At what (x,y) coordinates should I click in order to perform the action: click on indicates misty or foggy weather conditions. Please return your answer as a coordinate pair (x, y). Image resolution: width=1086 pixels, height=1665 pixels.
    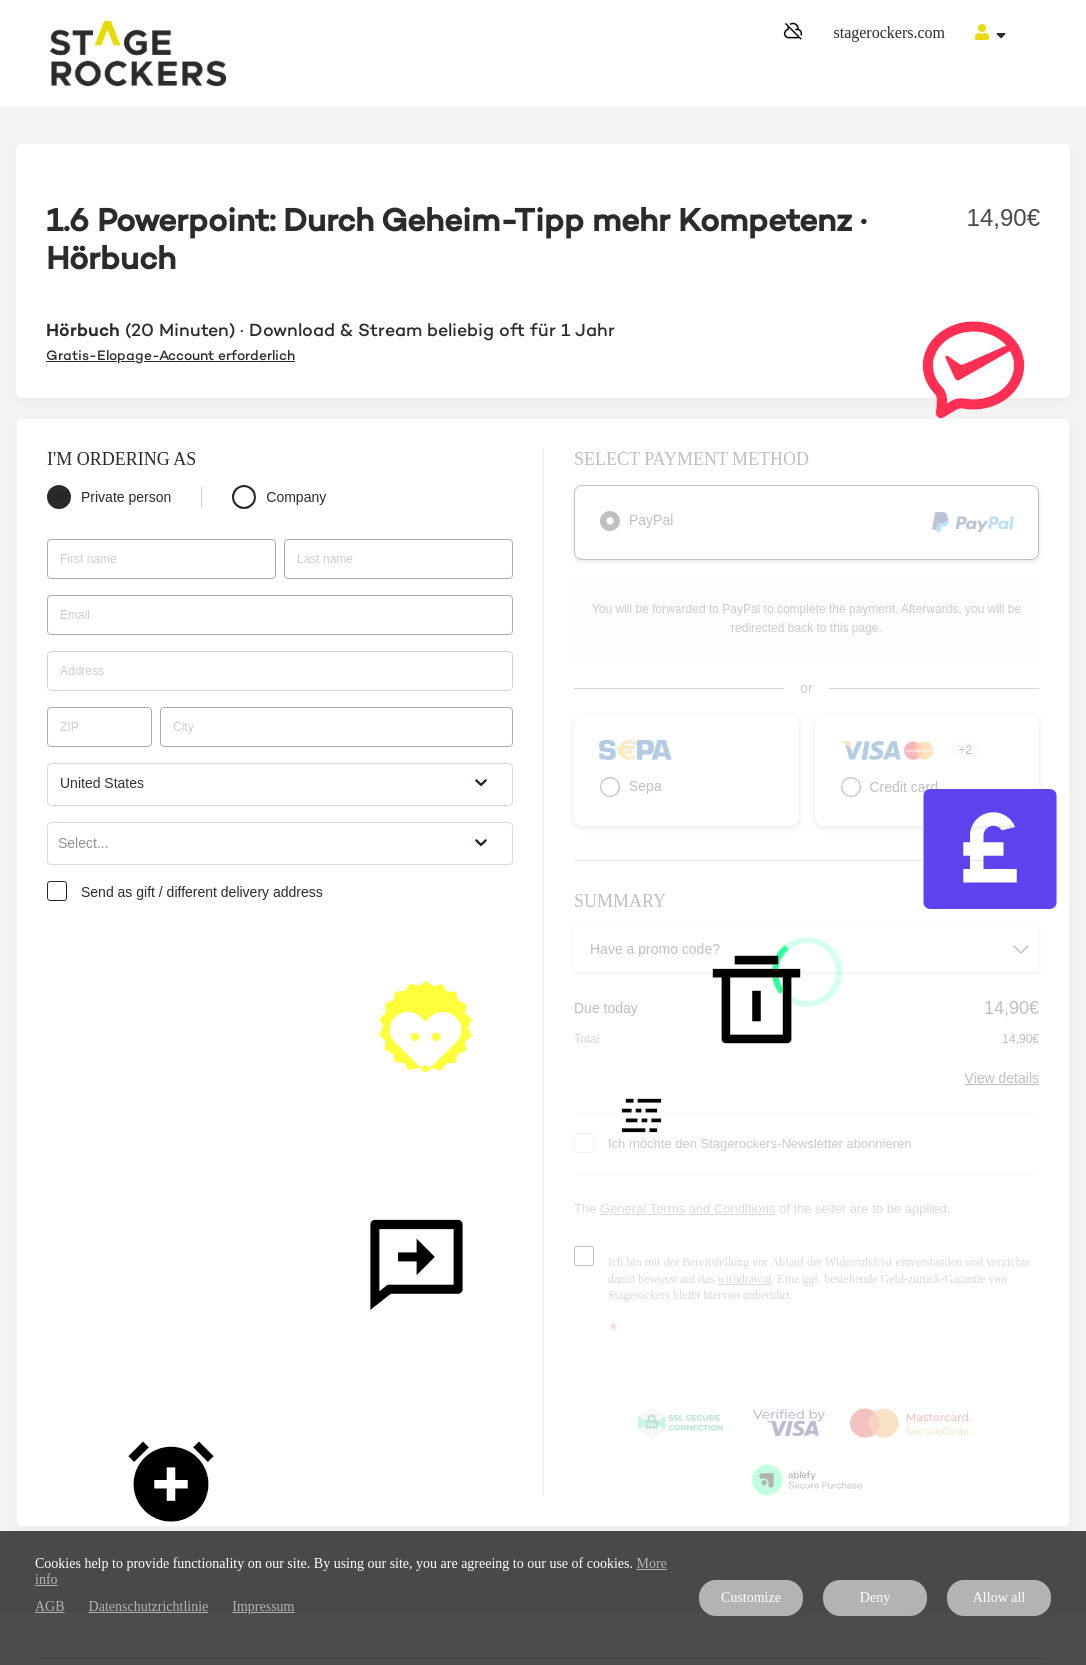
    Looking at the image, I should click on (641, 1114).